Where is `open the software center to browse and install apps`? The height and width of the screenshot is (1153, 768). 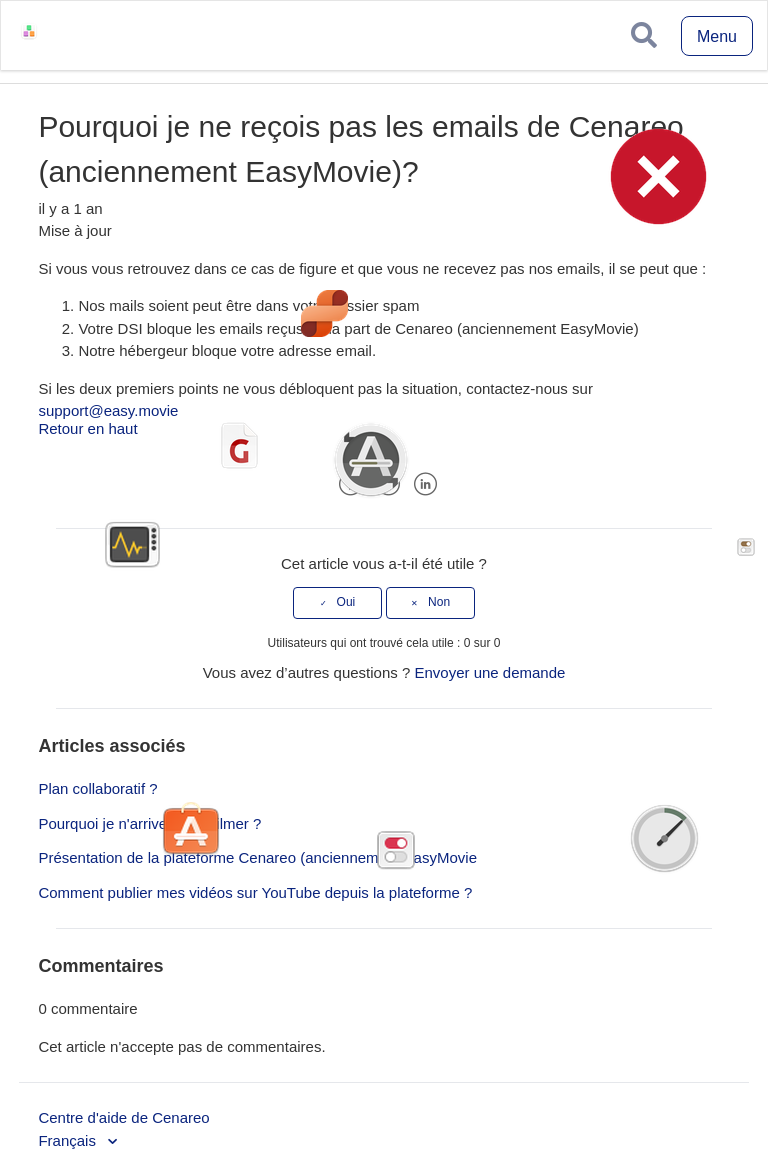
open the software center to browse and install apps is located at coordinates (191, 831).